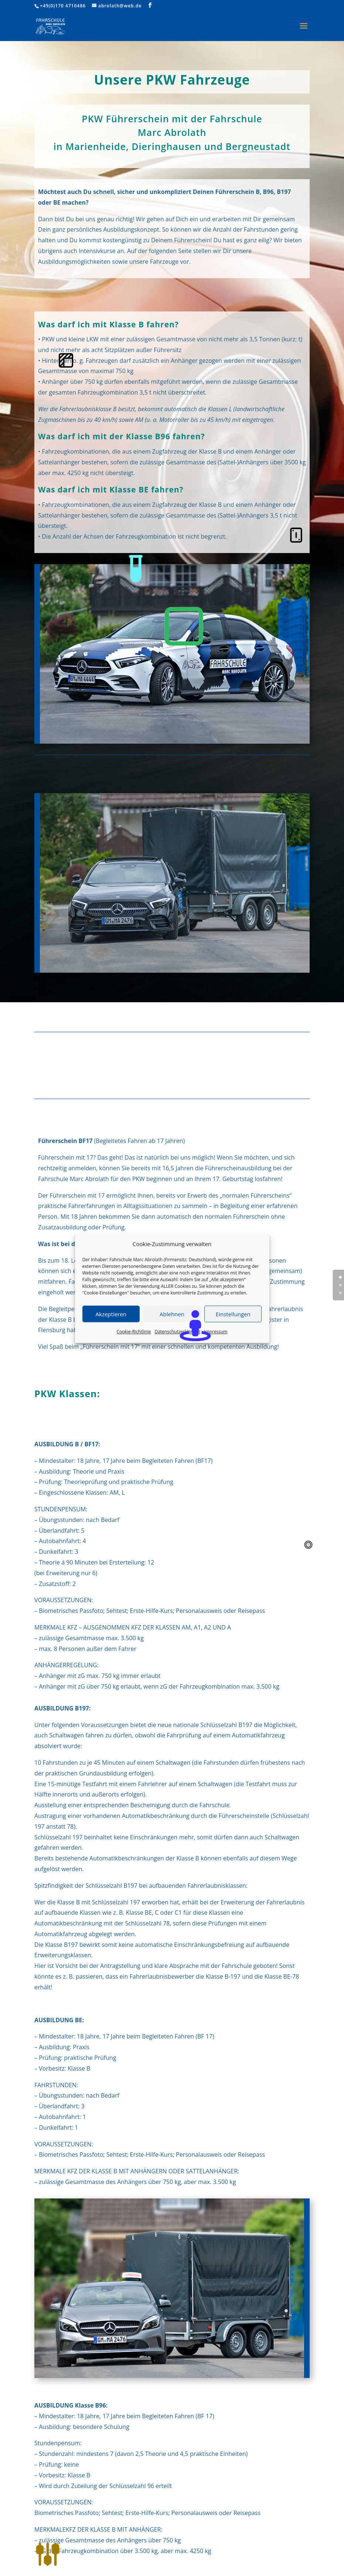 The image size is (344, 2576). I want to click on crop image to 1:1 square ratio, so click(184, 626).